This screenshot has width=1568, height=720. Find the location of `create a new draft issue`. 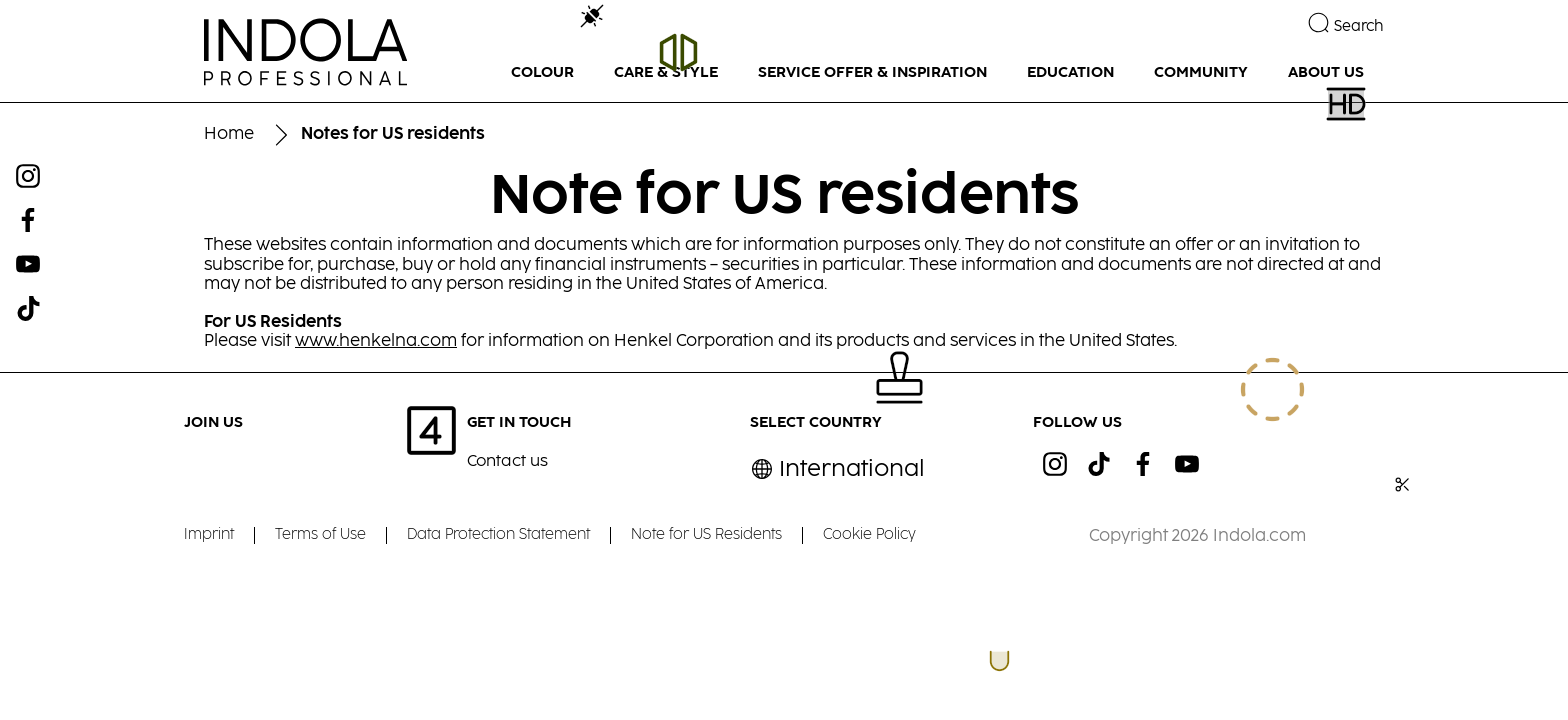

create a new draft issue is located at coordinates (1272, 389).